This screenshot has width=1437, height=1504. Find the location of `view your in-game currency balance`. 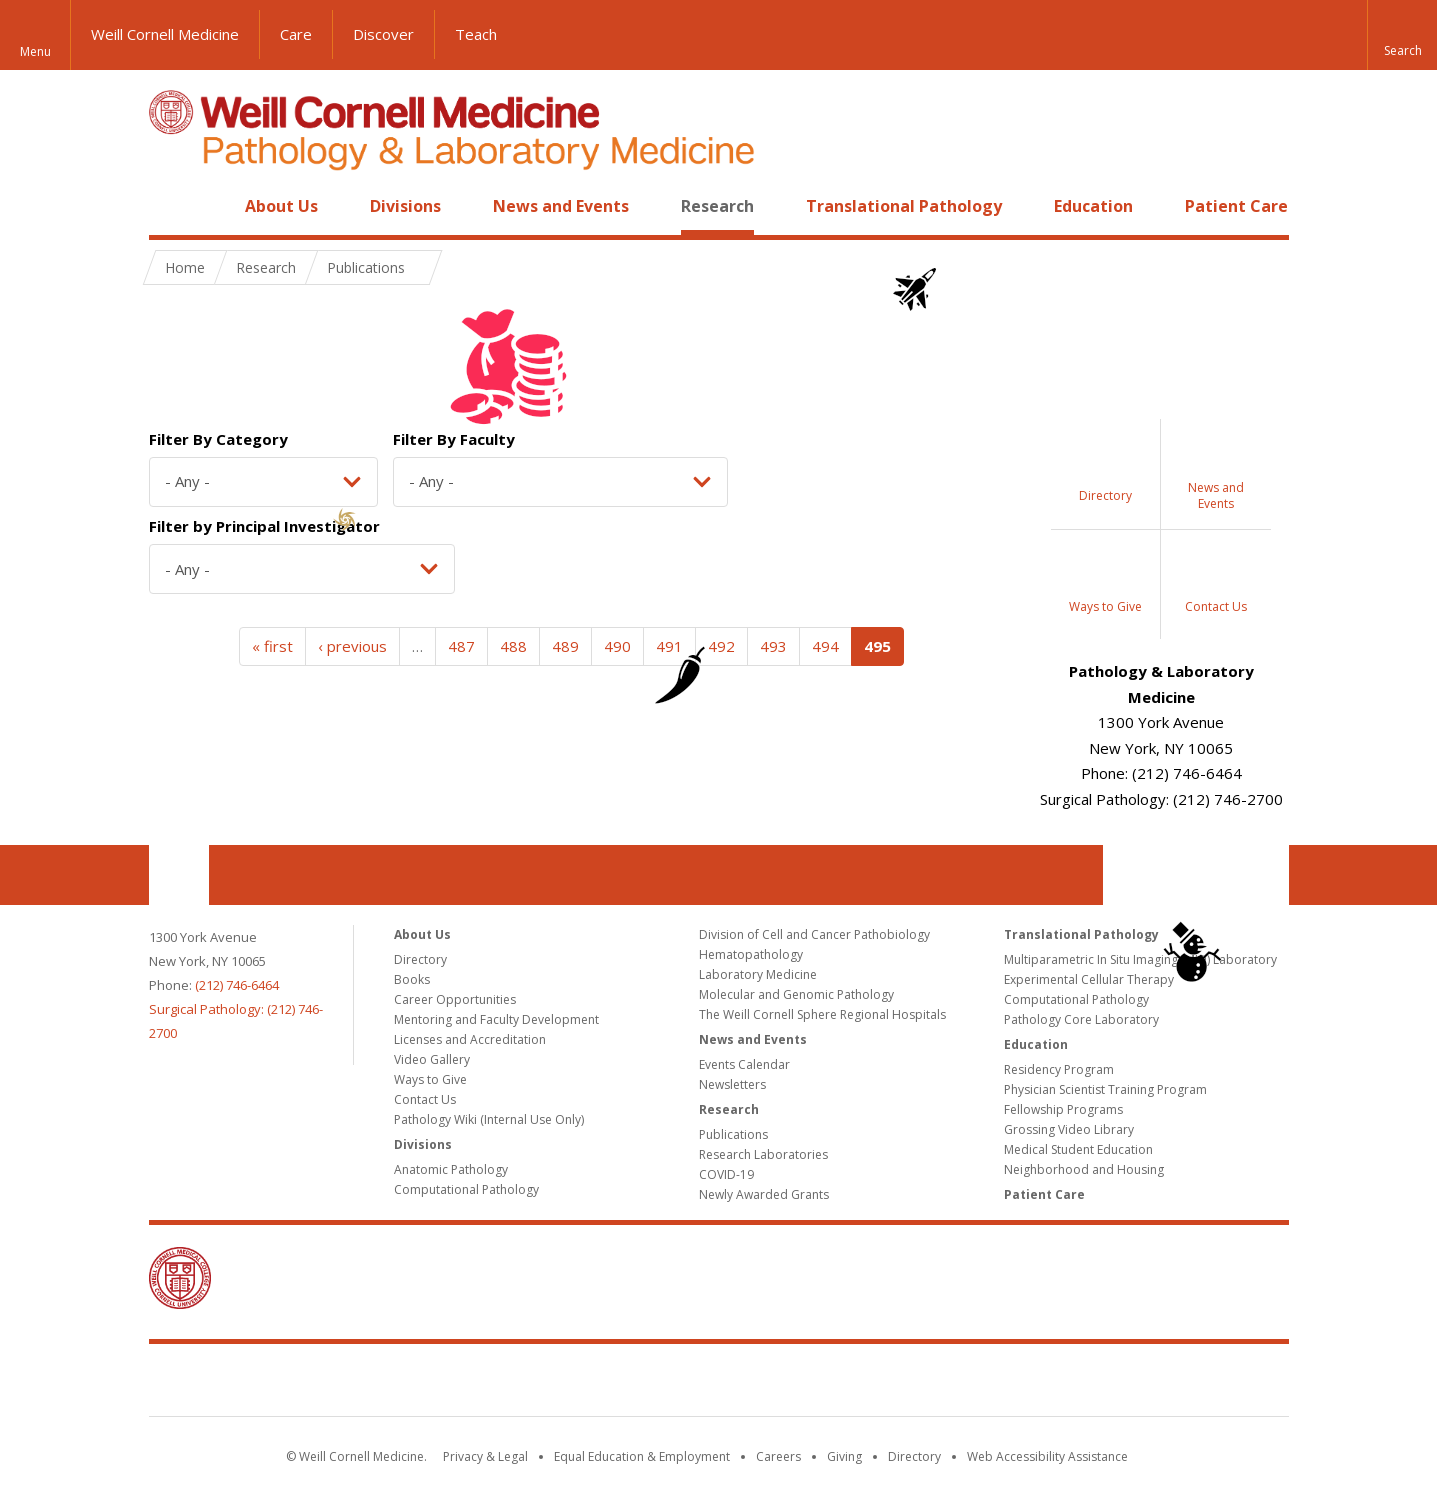

view your in-game currency balance is located at coordinates (508, 366).